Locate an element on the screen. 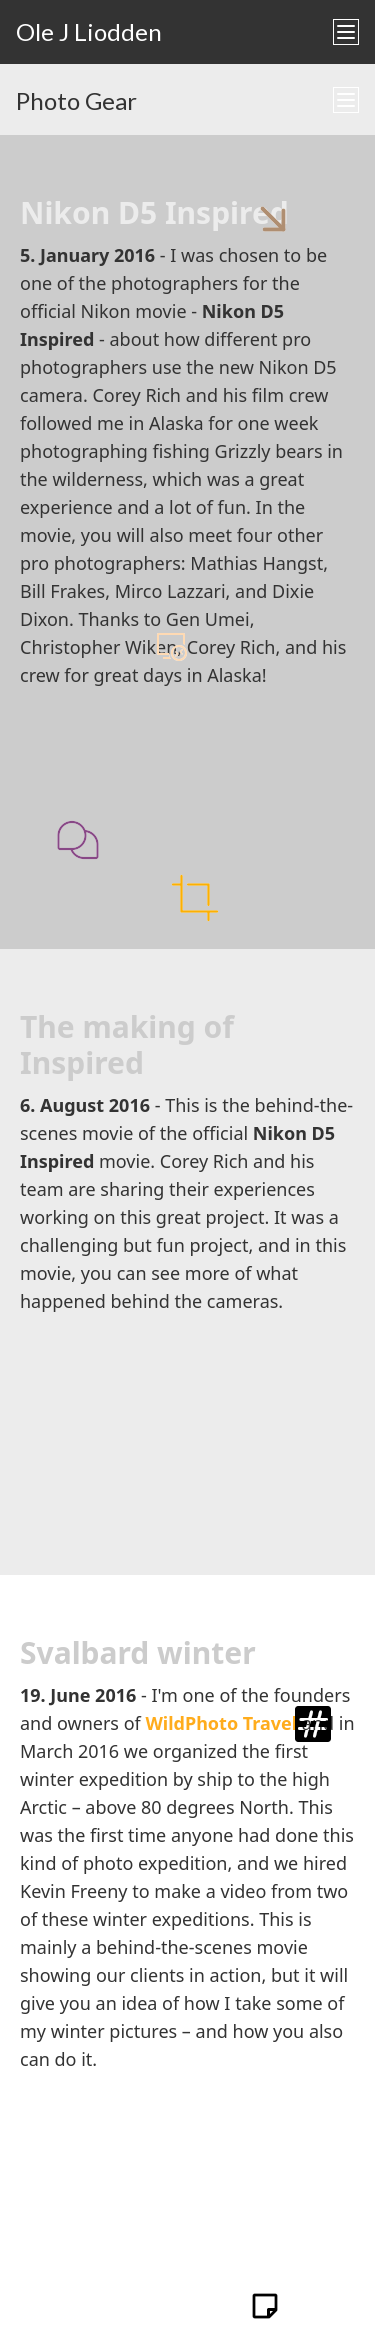 The width and height of the screenshot is (375, 2332). view or browse hashtags is located at coordinates (313, 1724).